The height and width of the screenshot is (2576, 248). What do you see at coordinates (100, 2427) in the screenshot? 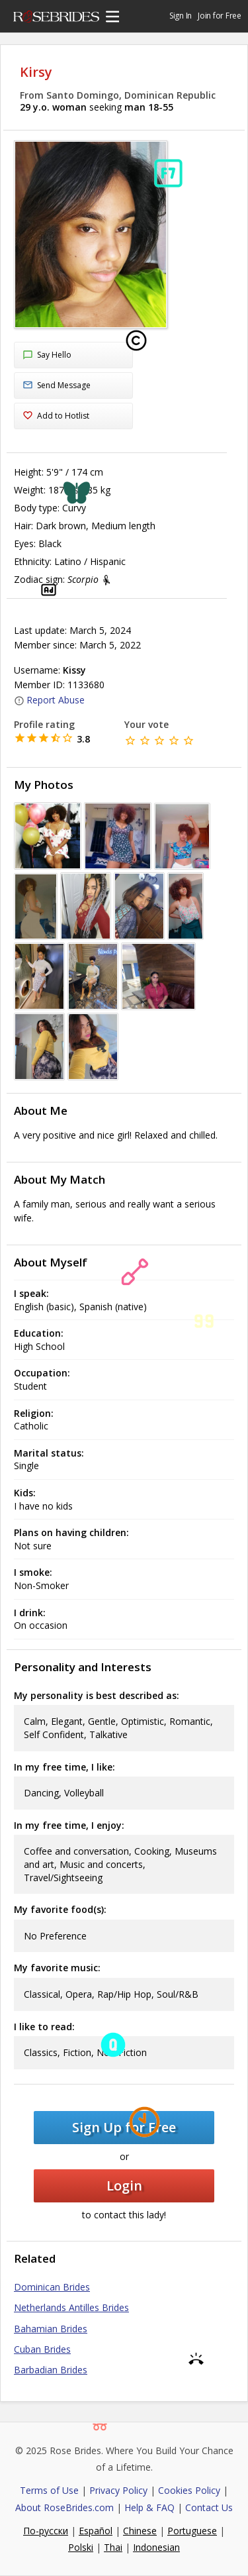
I see `voicemail indicator or notification` at bounding box center [100, 2427].